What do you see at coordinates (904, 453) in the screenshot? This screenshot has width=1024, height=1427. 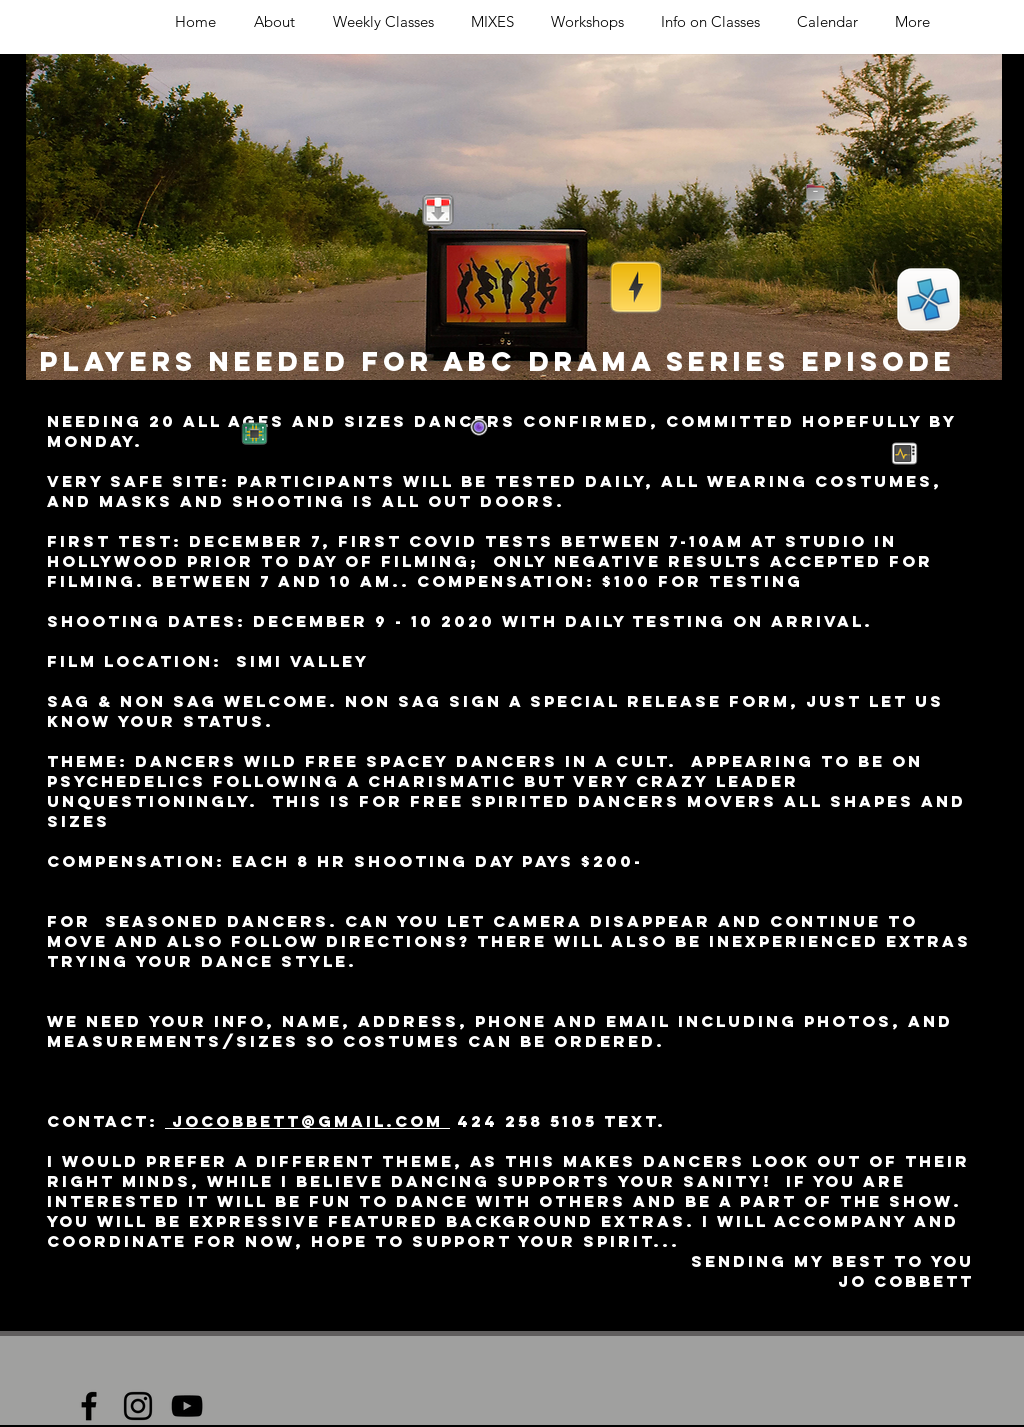 I see `launch htop system monitor` at bounding box center [904, 453].